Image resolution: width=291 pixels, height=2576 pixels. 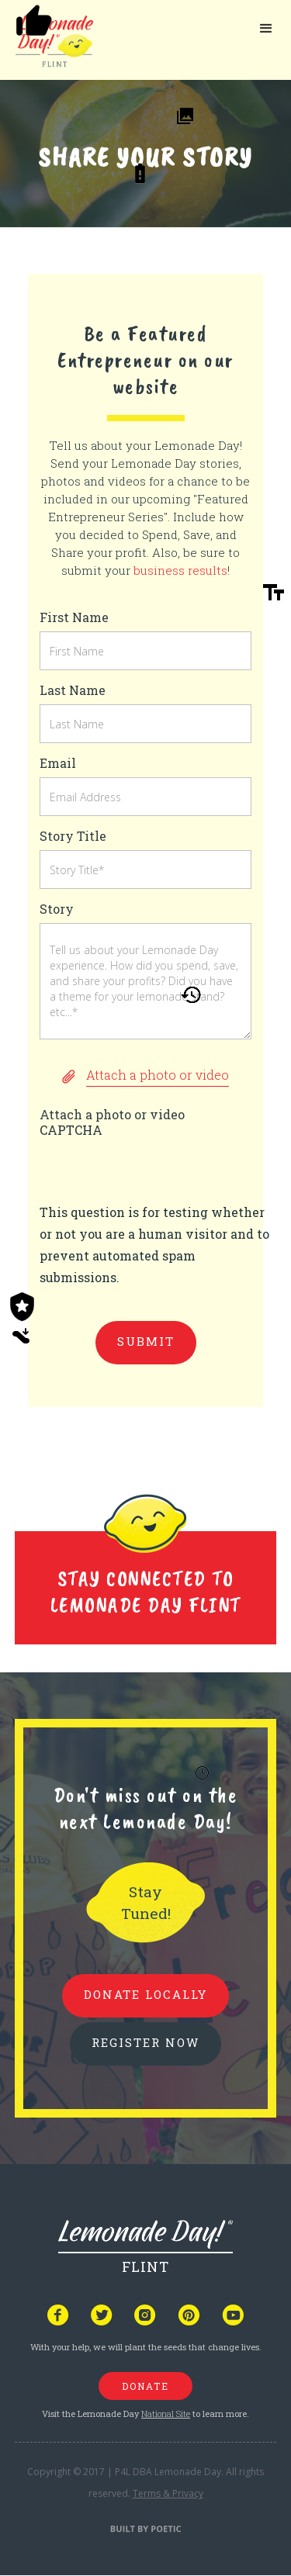 I want to click on access local police or emergency services, so click(x=22, y=1306).